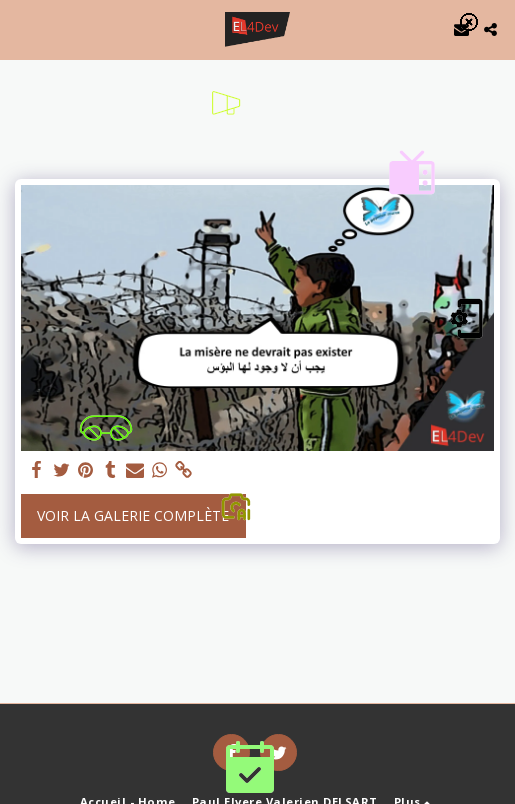 The height and width of the screenshot is (804, 515). I want to click on make an announcement, so click(225, 104).